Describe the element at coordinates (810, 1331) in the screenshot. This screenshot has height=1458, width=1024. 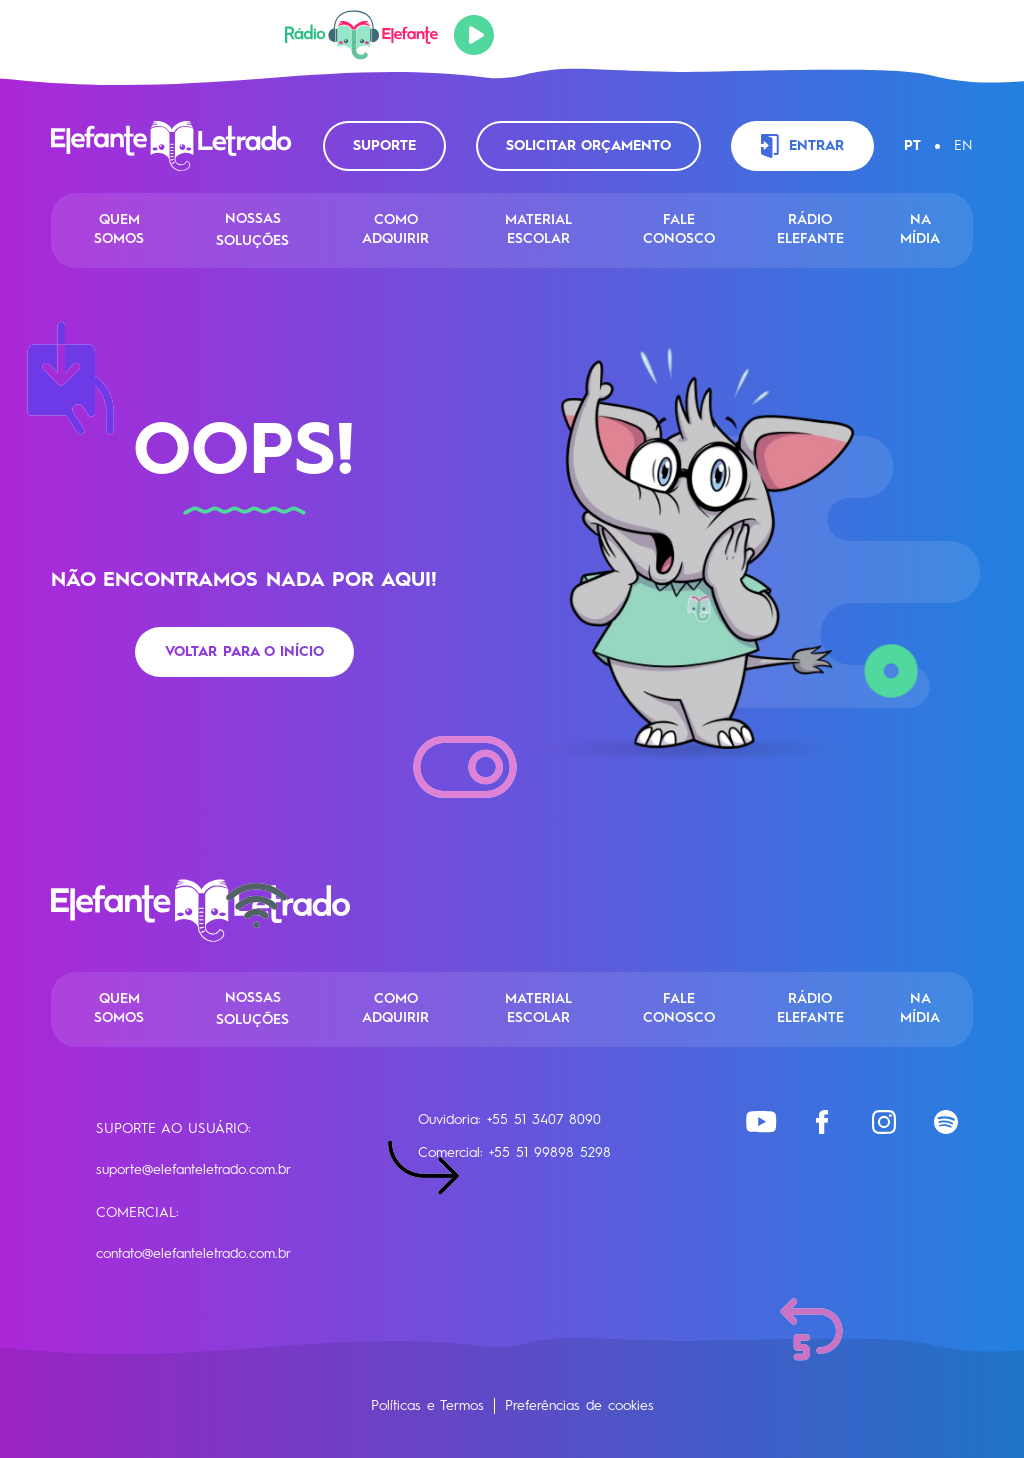
I see `rewind media by 5 seconds` at that location.